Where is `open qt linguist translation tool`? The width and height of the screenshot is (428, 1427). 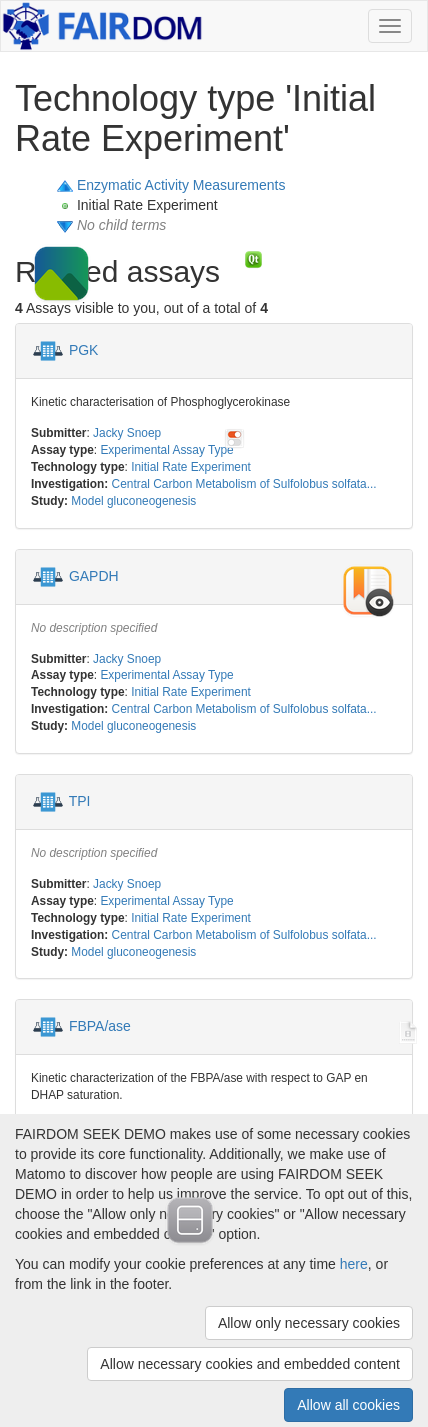
open qt linguist translation tool is located at coordinates (253, 259).